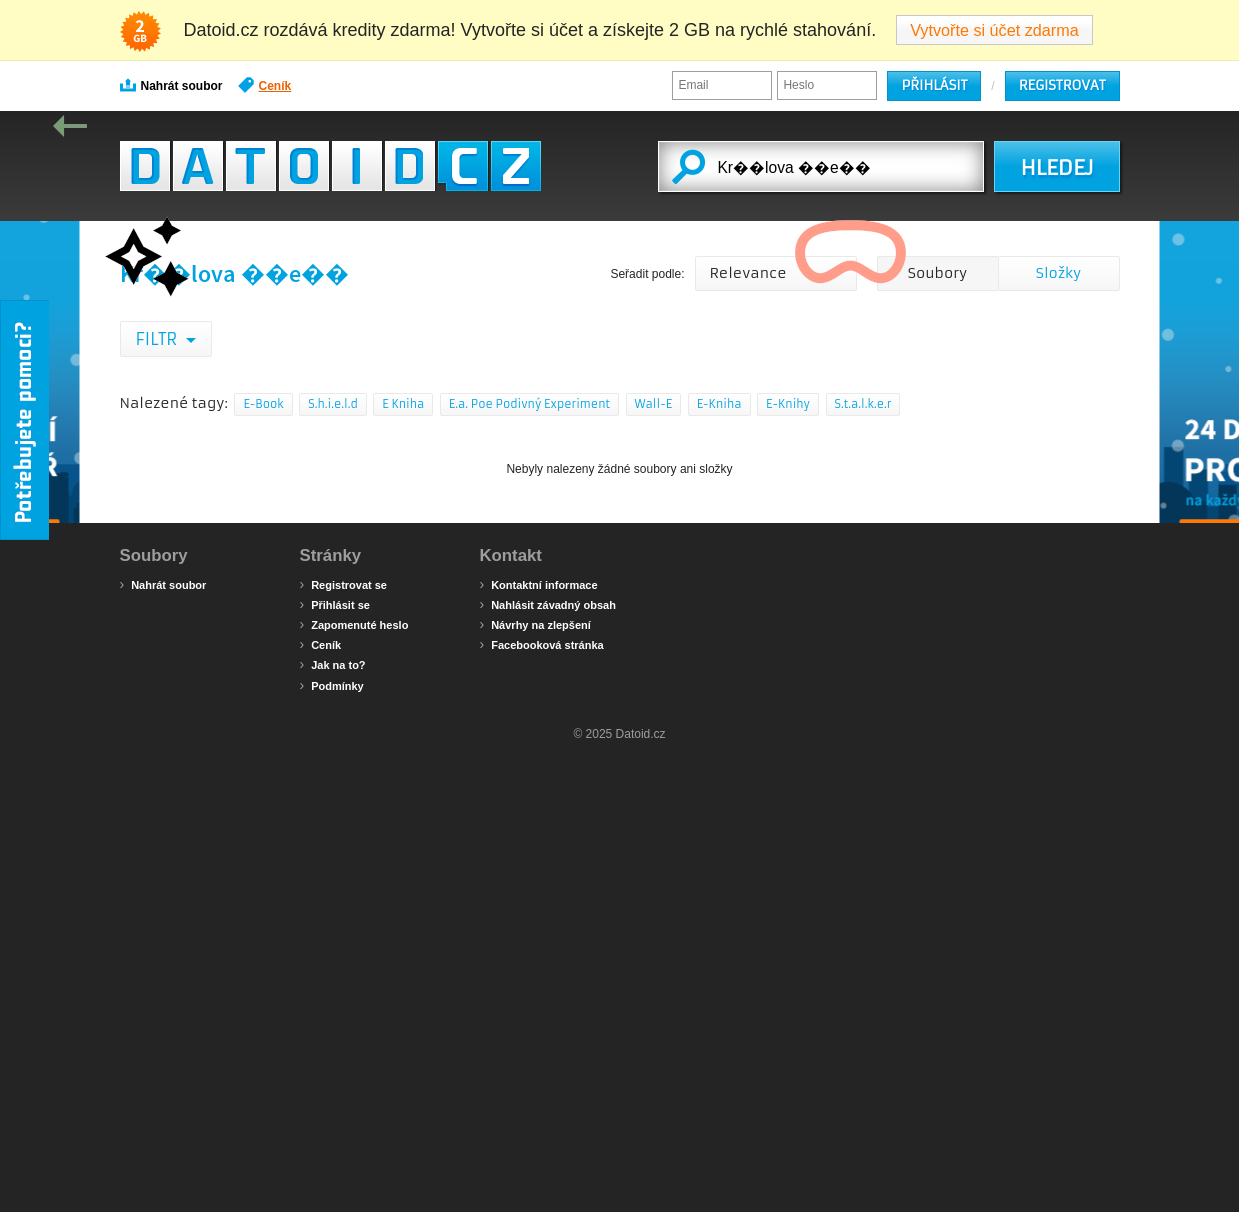 The height and width of the screenshot is (1212, 1239). Describe the element at coordinates (70, 126) in the screenshot. I see `go back to the previous page` at that location.